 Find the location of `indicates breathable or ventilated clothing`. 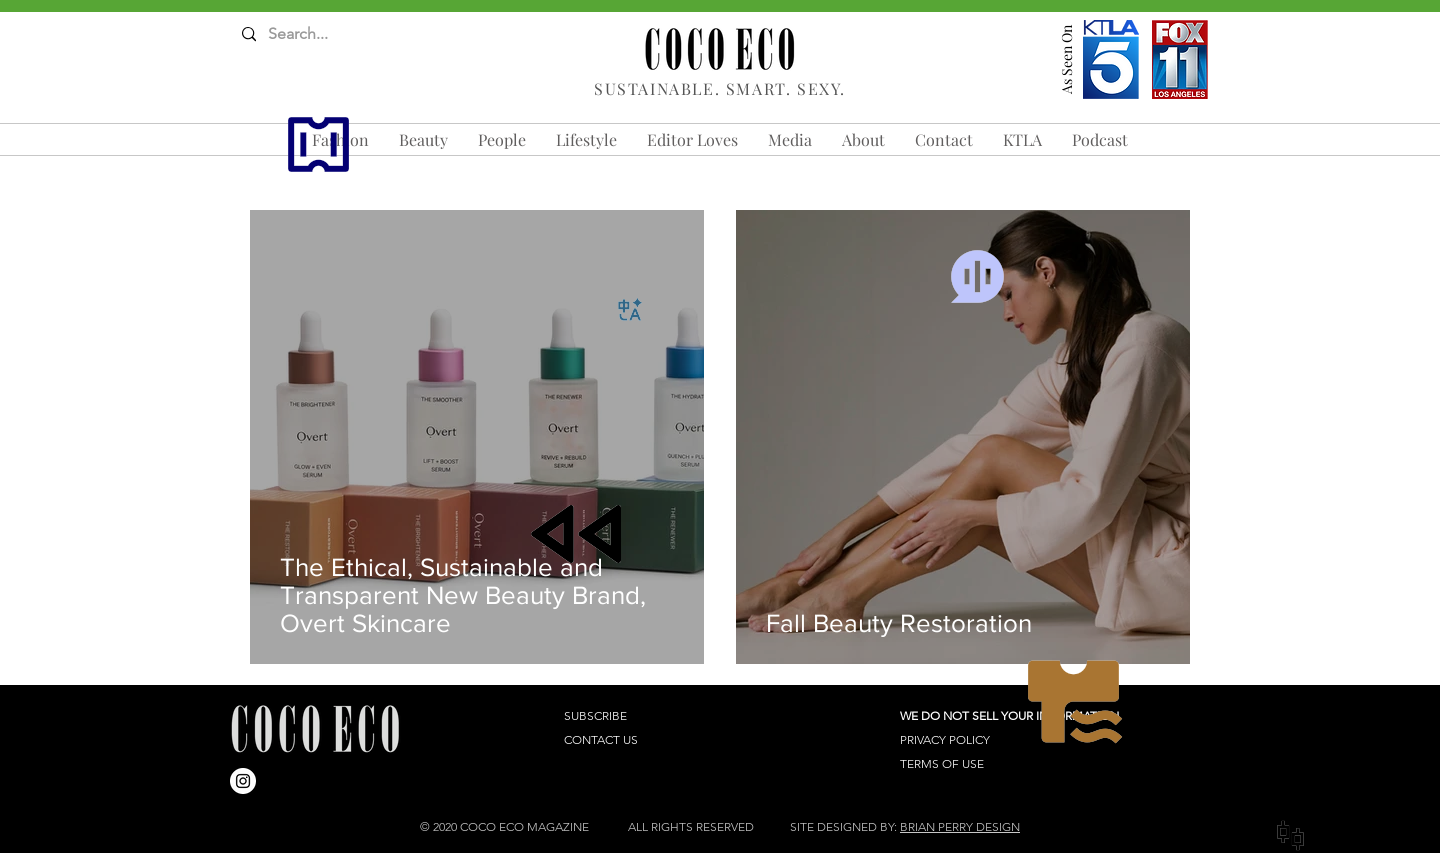

indicates breathable or ventilated clothing is located at coordinates (1073, 701).